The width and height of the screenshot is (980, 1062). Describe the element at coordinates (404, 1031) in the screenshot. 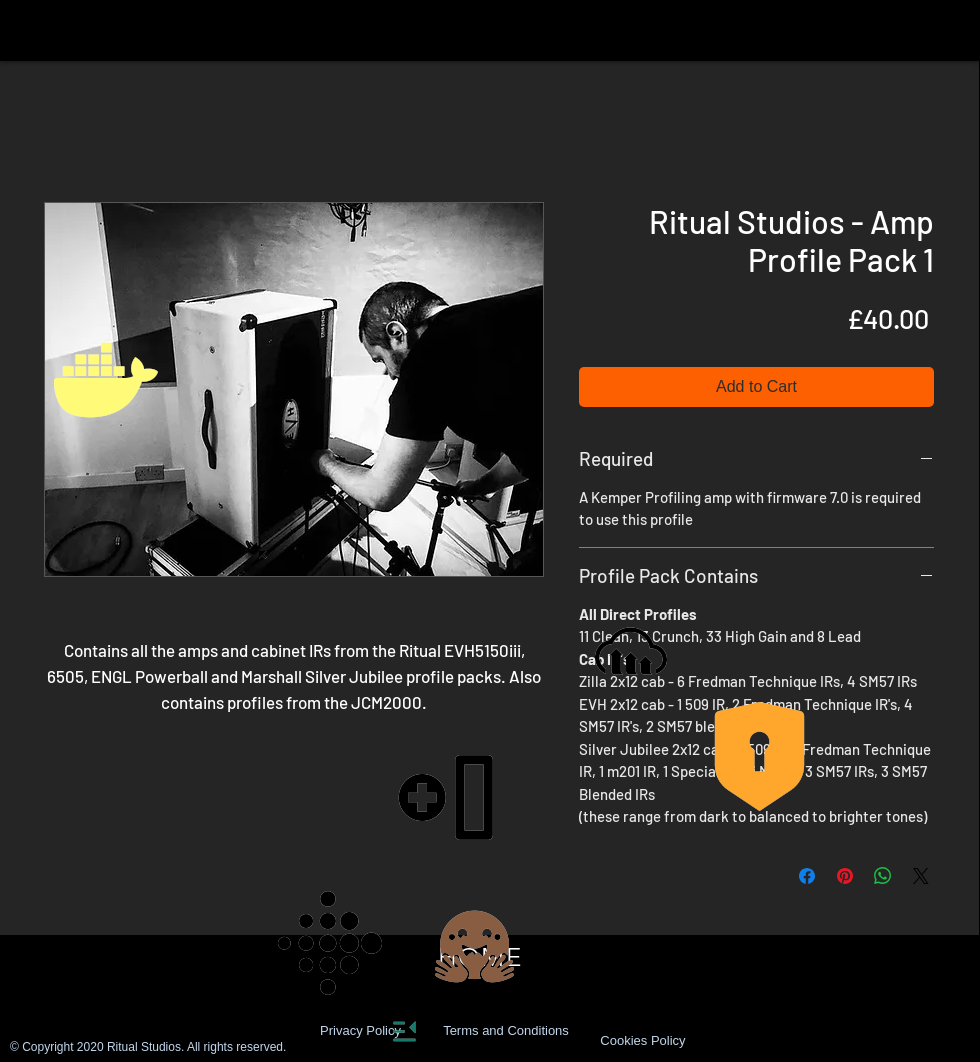

I see `collapse or hide the sidebar menu` at that location.